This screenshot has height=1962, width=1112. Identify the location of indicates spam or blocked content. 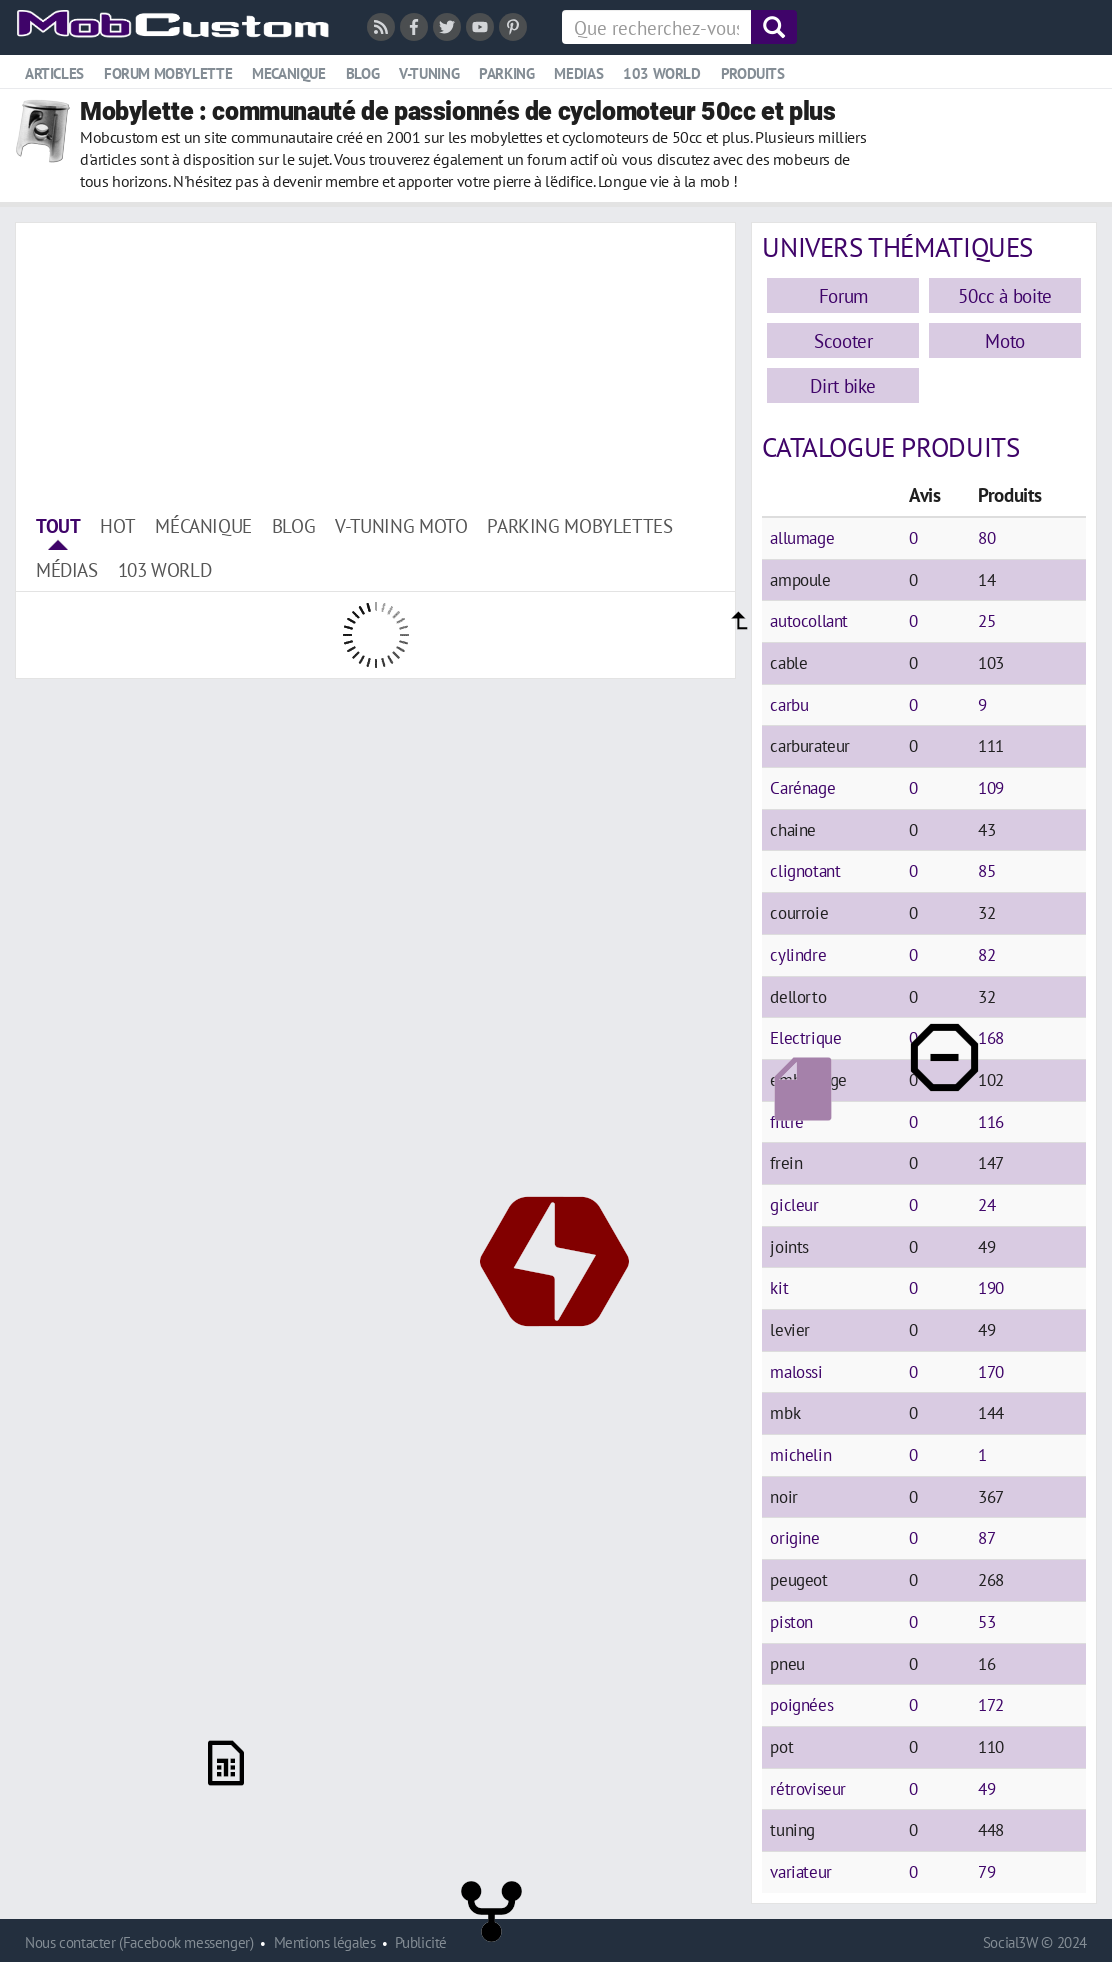
(944, 1057).